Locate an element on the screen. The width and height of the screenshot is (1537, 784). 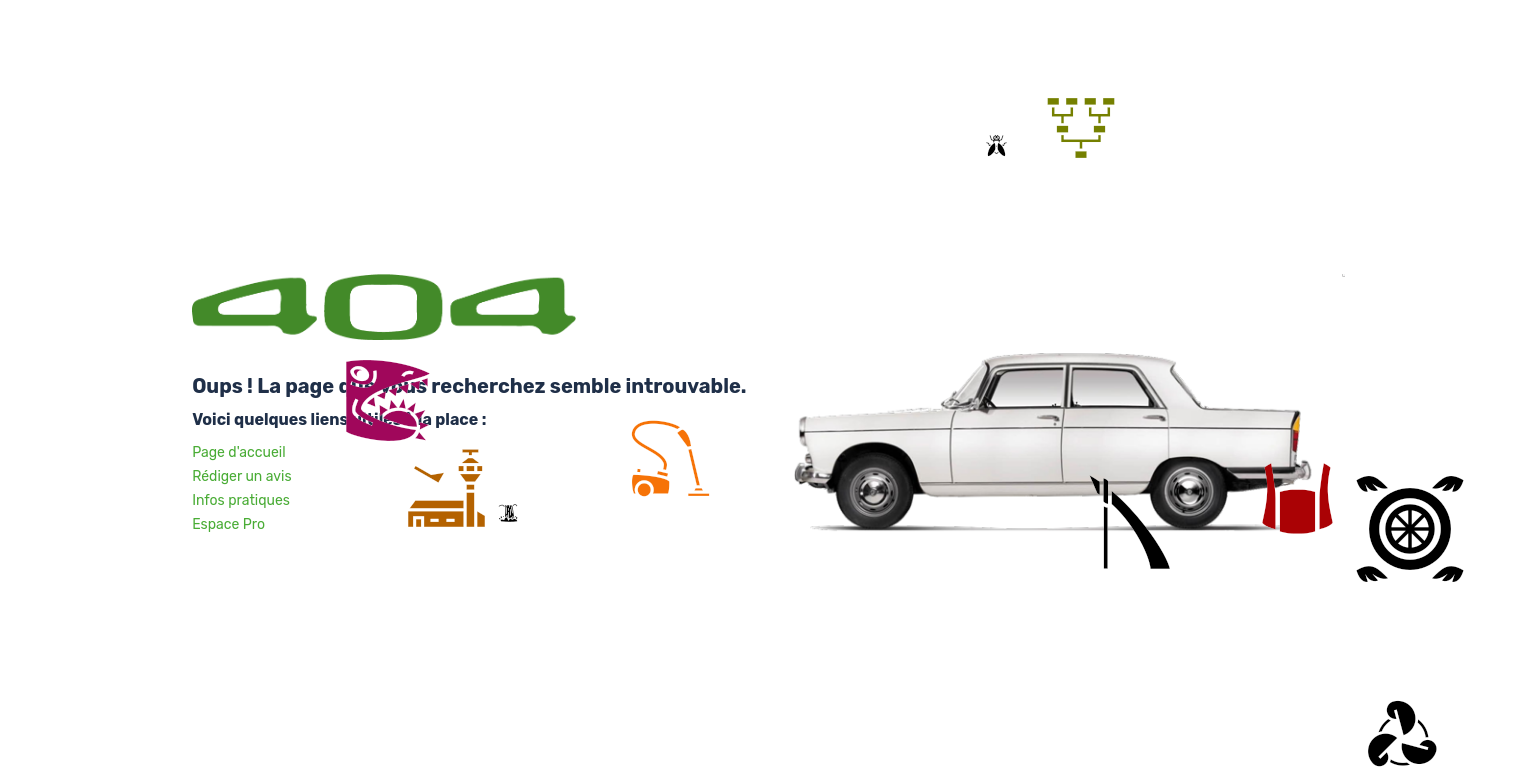
collect or view shell items in game inventory is located at coordinates (1402, 735).